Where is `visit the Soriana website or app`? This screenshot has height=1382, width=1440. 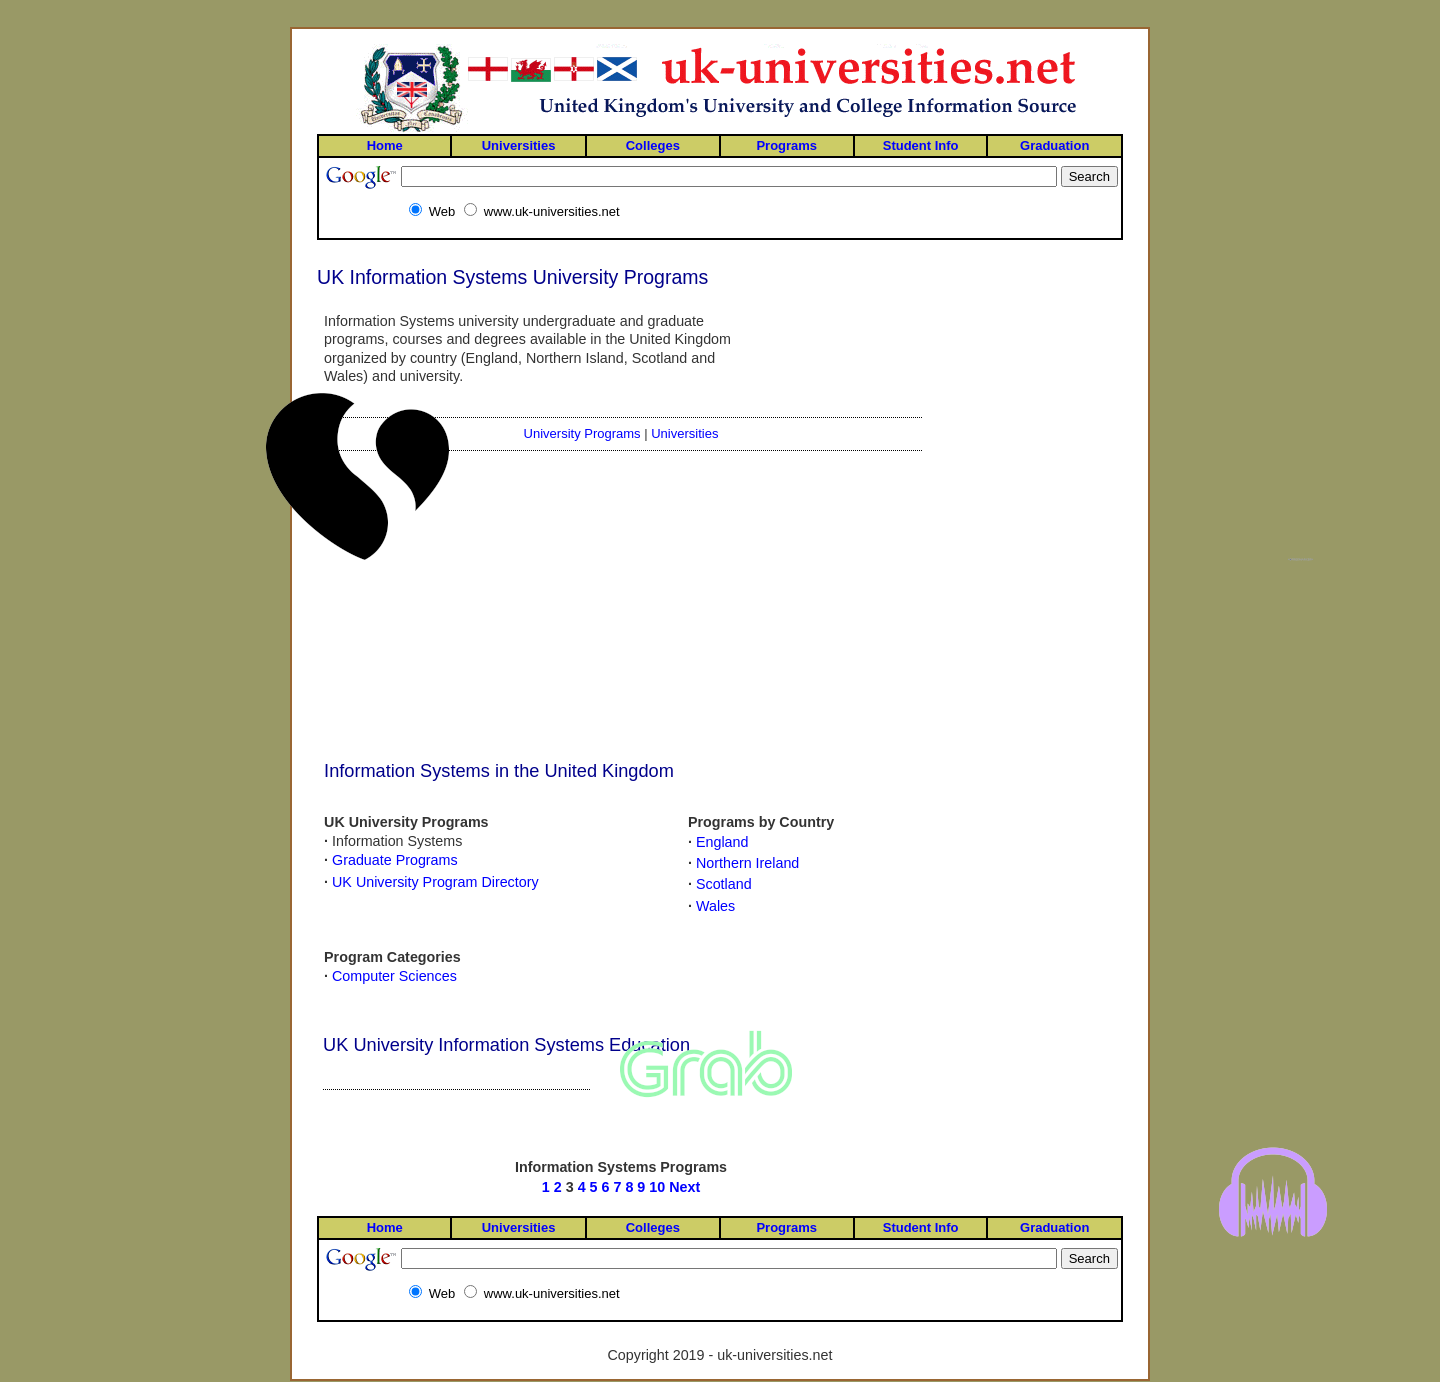
visit the Soriana website or app is located at coordinates (357, 476).